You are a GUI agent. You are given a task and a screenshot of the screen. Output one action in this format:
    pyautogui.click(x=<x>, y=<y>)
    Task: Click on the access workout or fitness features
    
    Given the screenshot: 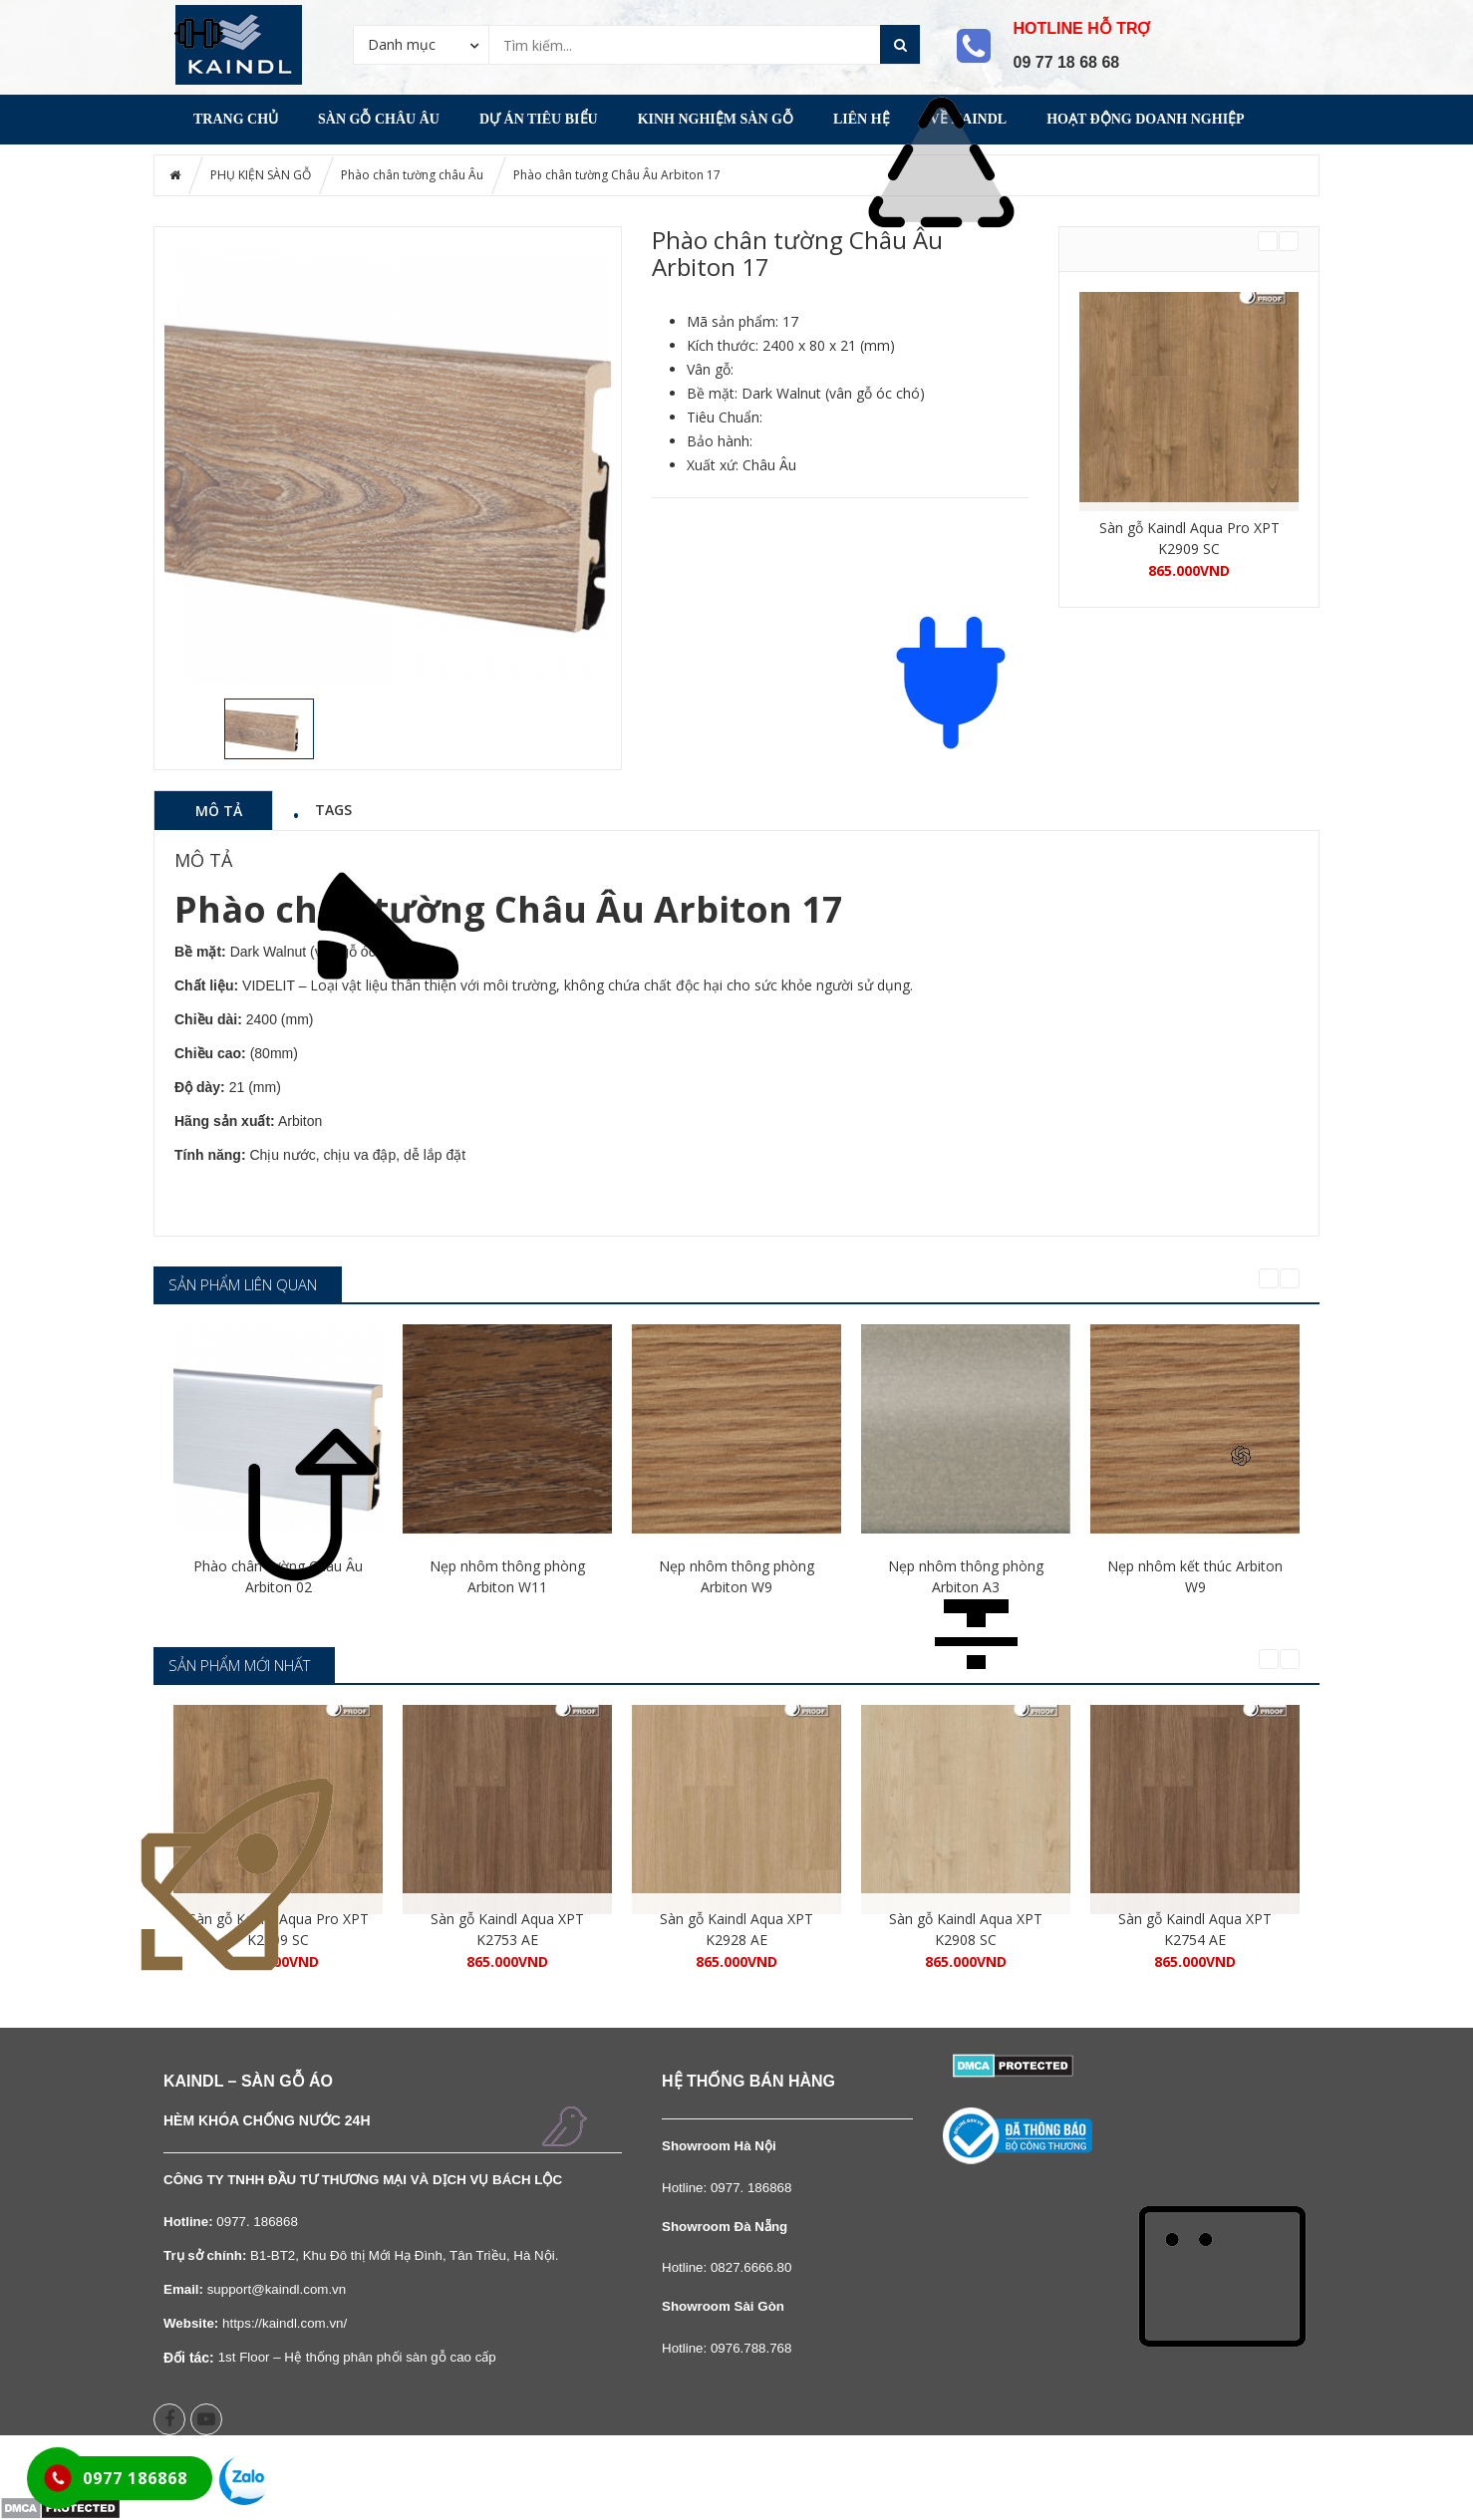 What is the action you would take?
    pyautogui.click(x=198, y=33)
    